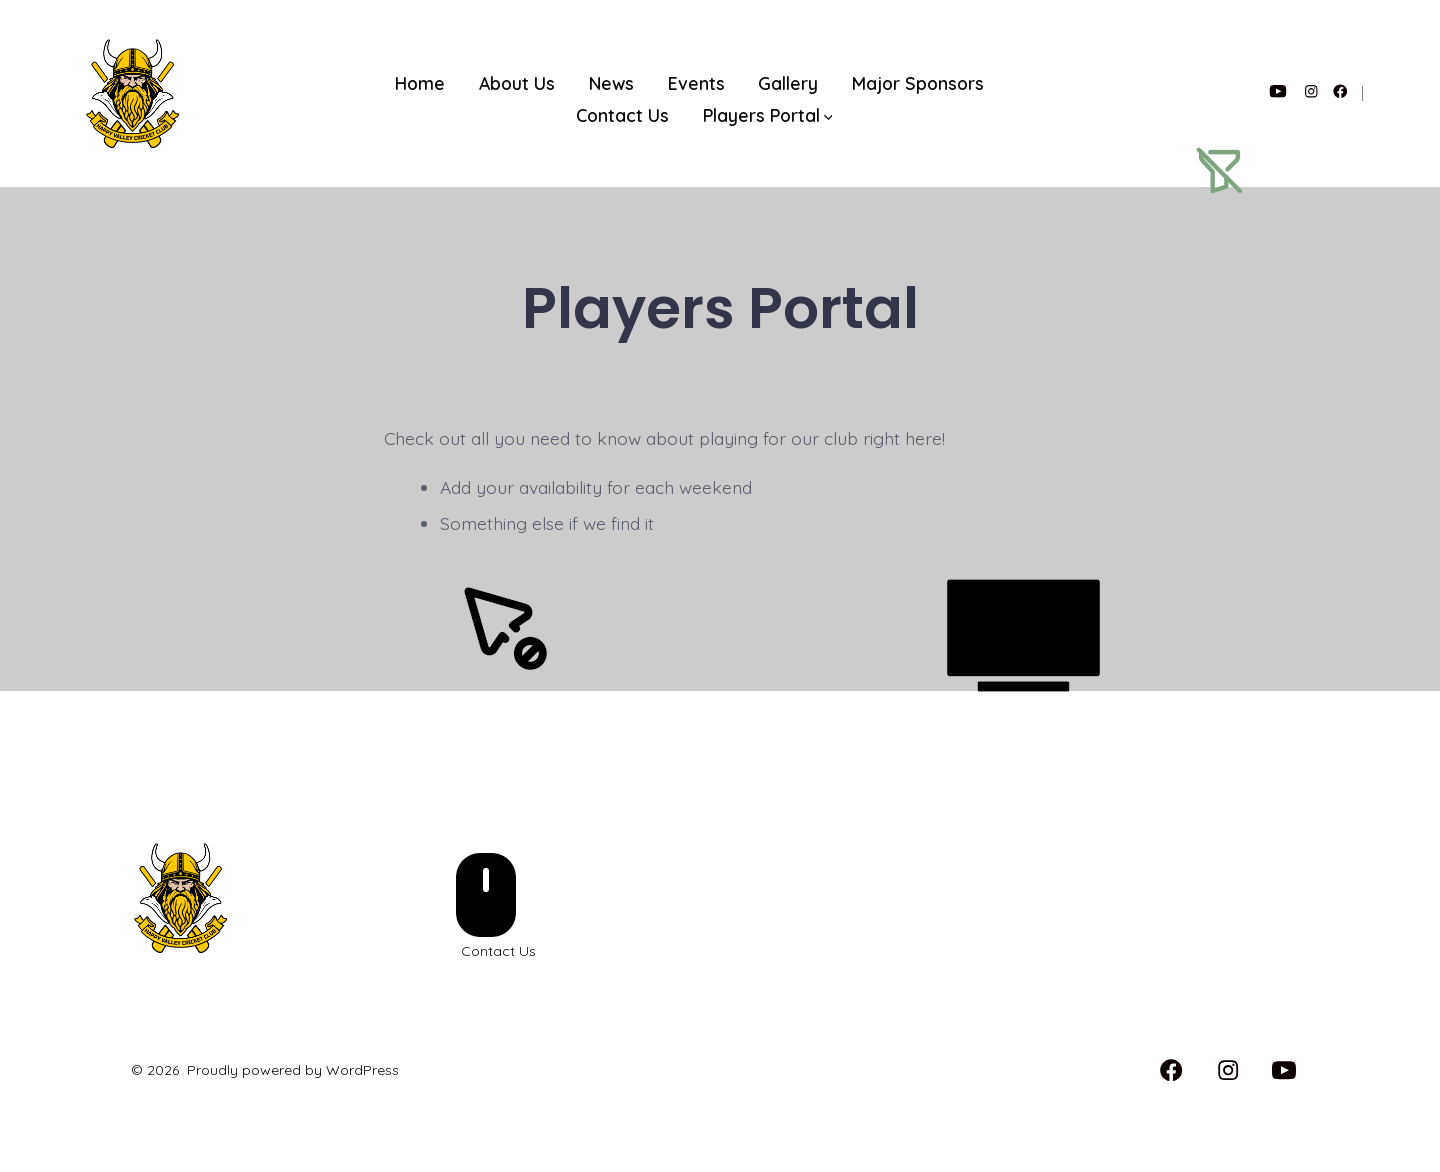 This screenshot has width=1440, height=1172. What do you see at coordinates (486, 895) in the screenshot?
I see `mouse input device indicator` at bounding box center [486, 895].